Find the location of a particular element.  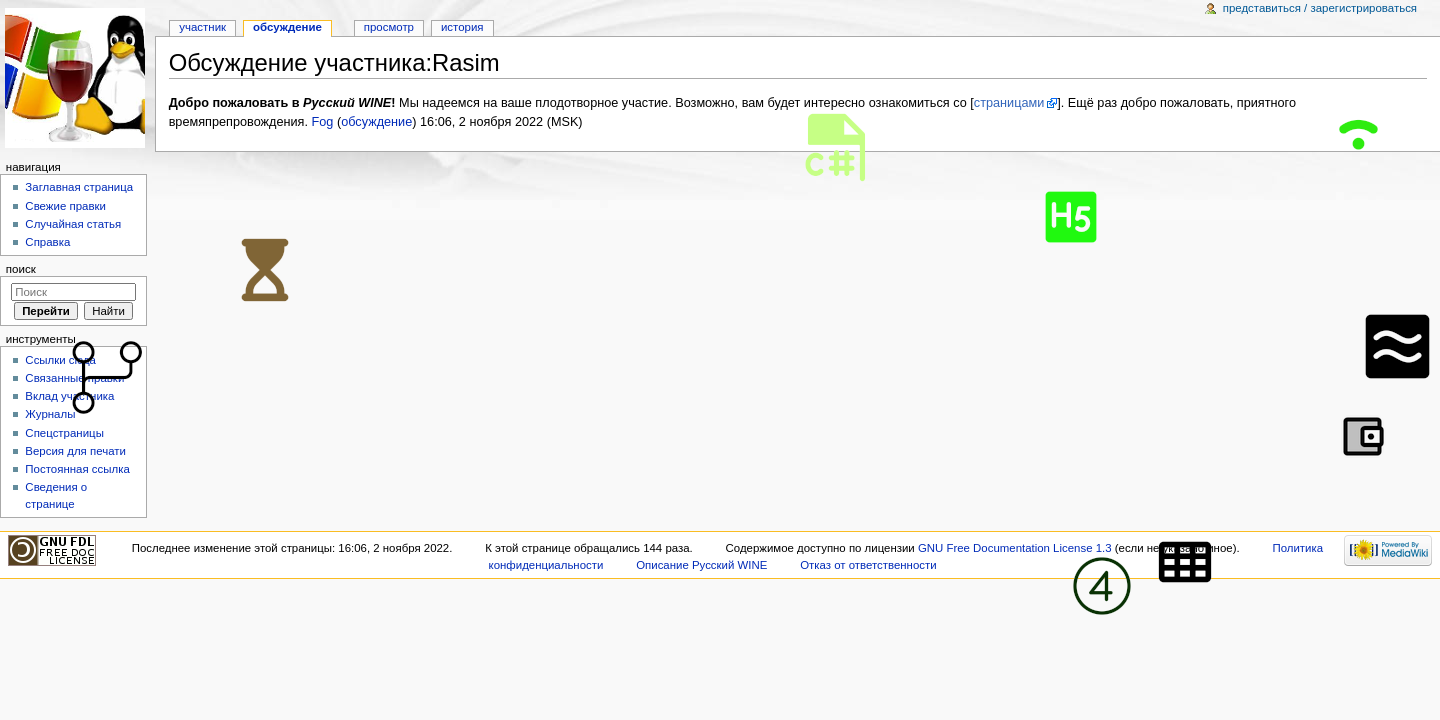

view repository branches is located at coordinates (102, 377).